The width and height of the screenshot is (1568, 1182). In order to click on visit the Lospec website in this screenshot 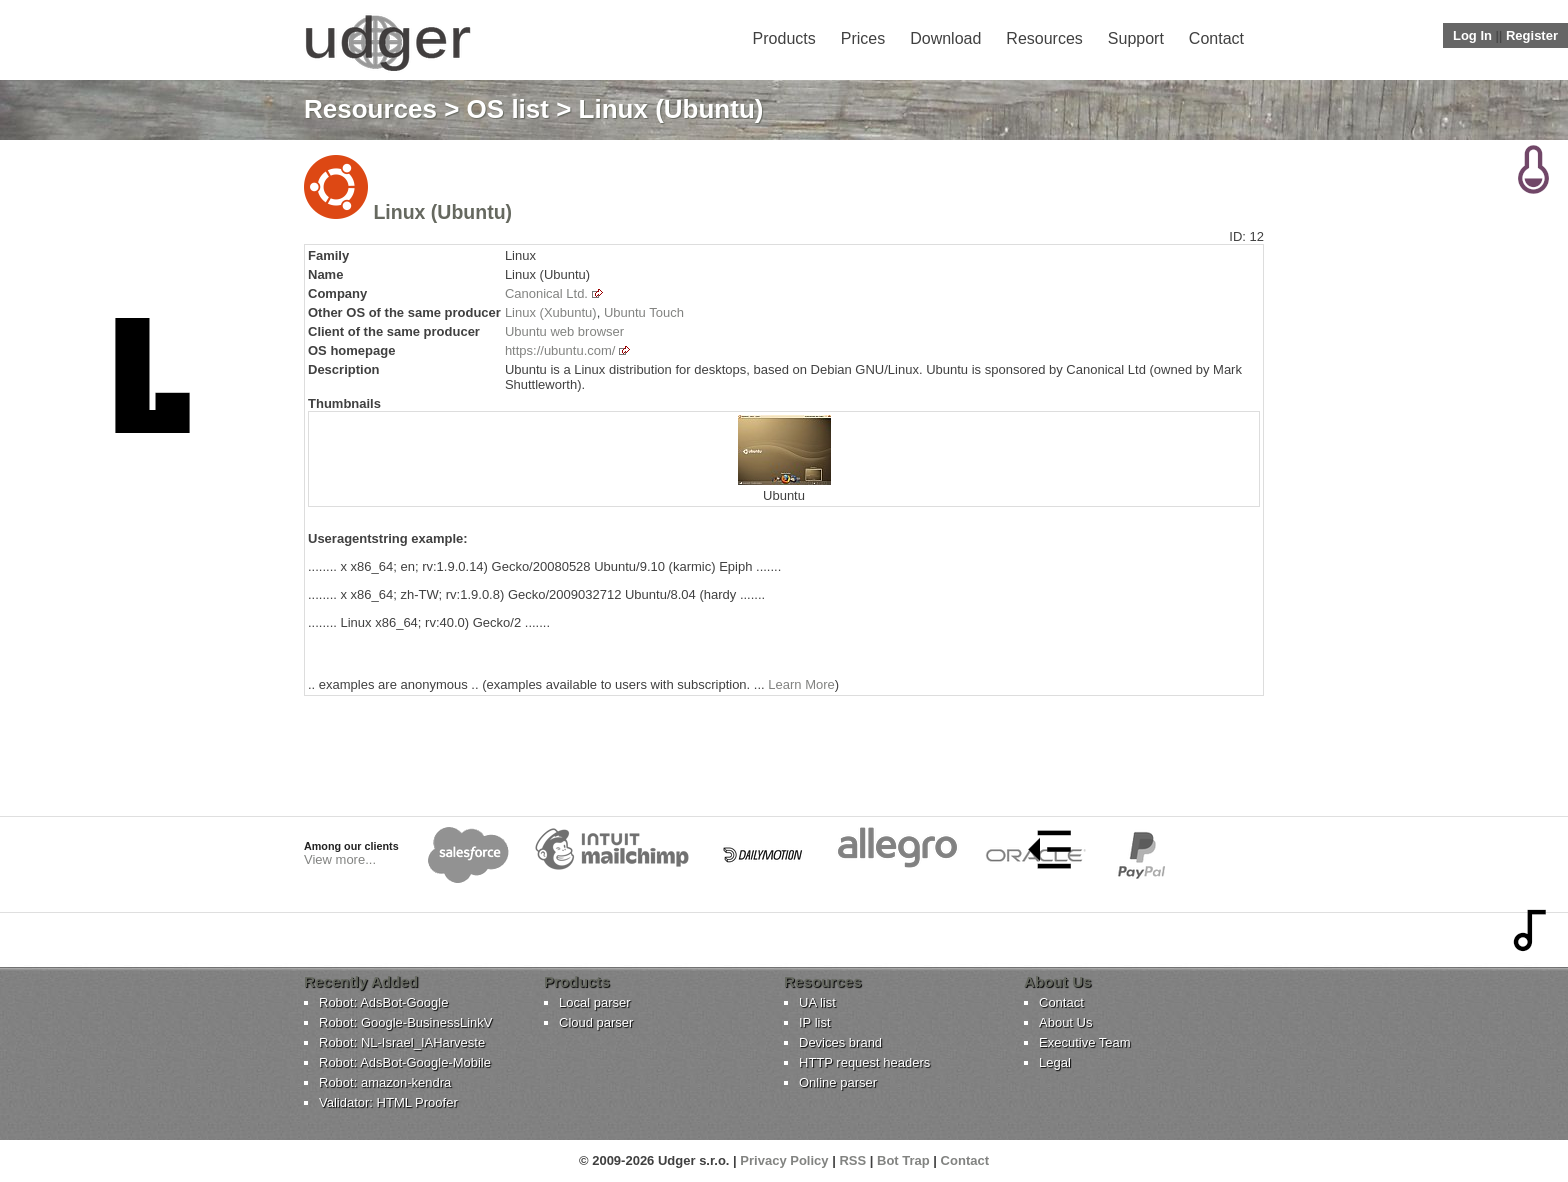, I will do `click(152, 375)`.